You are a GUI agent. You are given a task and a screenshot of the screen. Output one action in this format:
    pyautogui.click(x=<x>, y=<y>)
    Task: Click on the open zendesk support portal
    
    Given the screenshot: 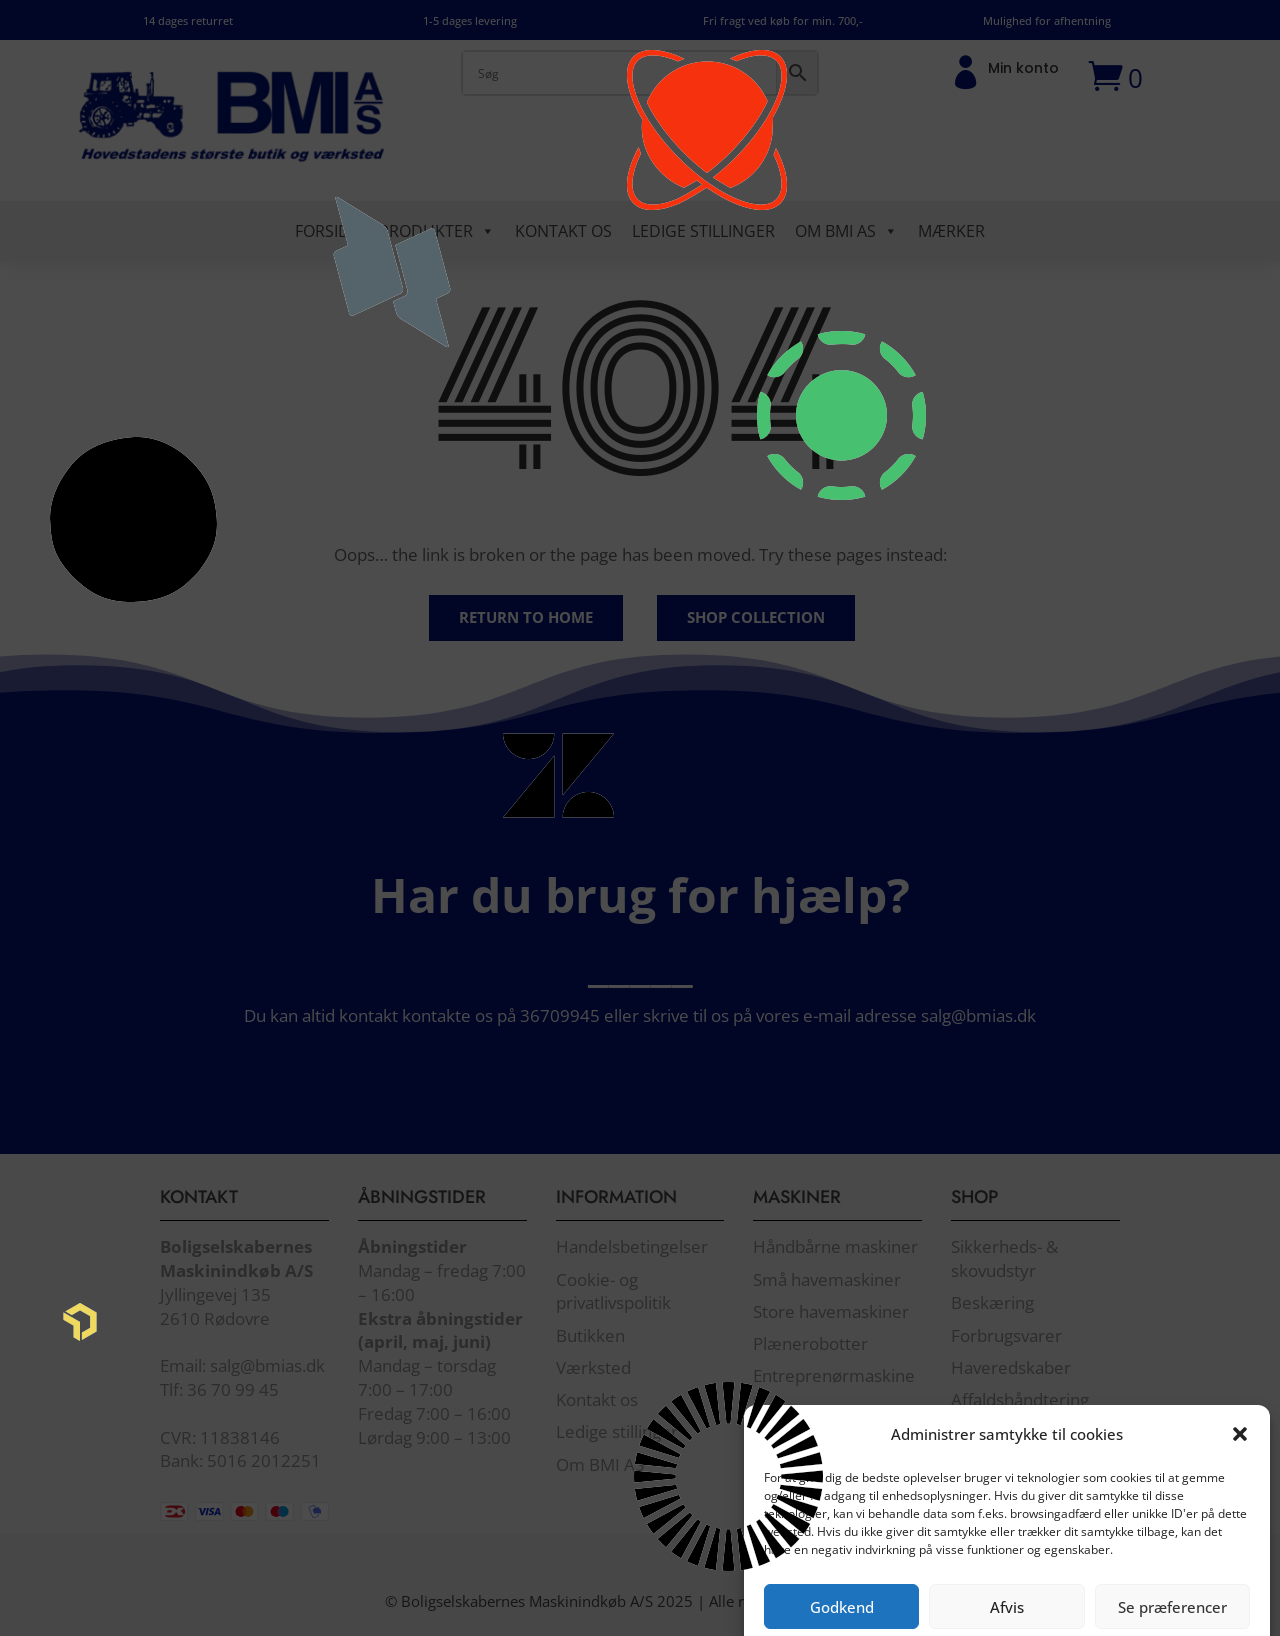 What is the action you would take?
    pyautogui.click(x=558, y=775)
    